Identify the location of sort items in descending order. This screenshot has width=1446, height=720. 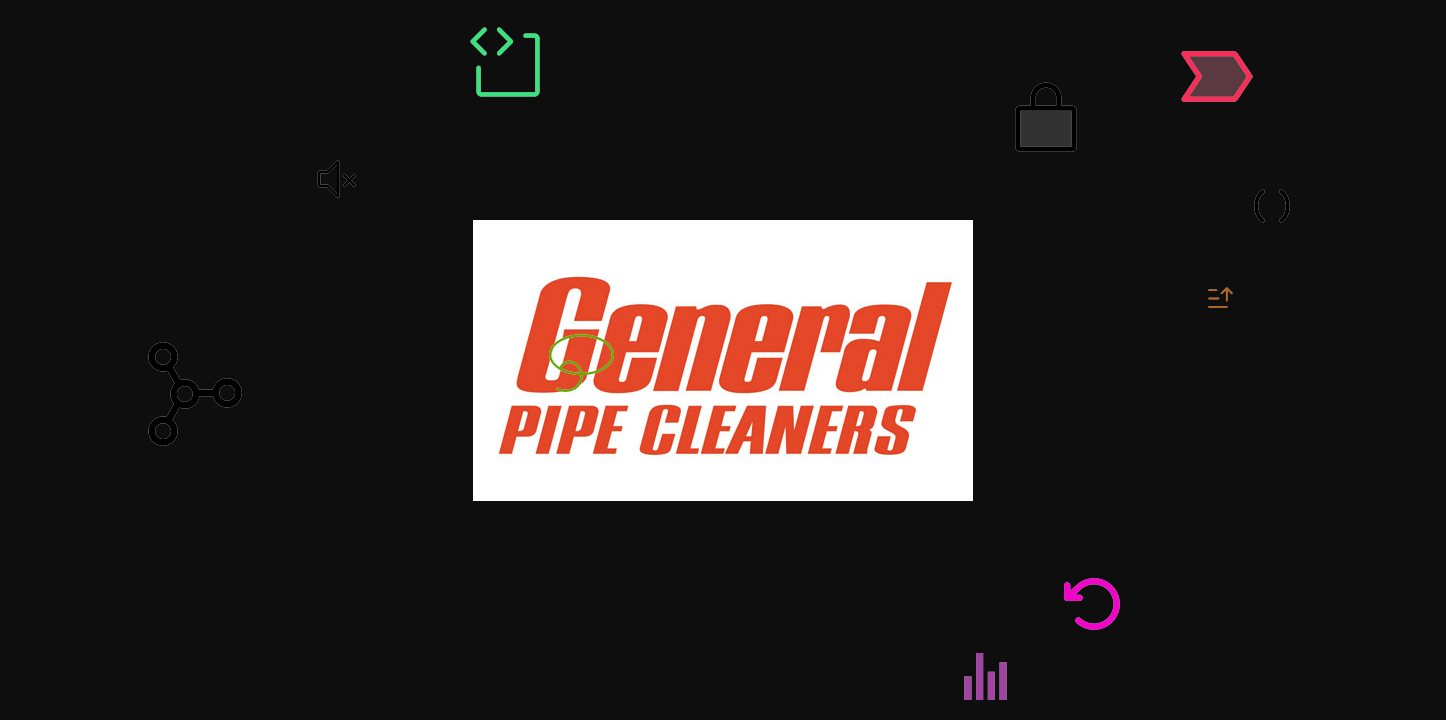
(1219, 298).